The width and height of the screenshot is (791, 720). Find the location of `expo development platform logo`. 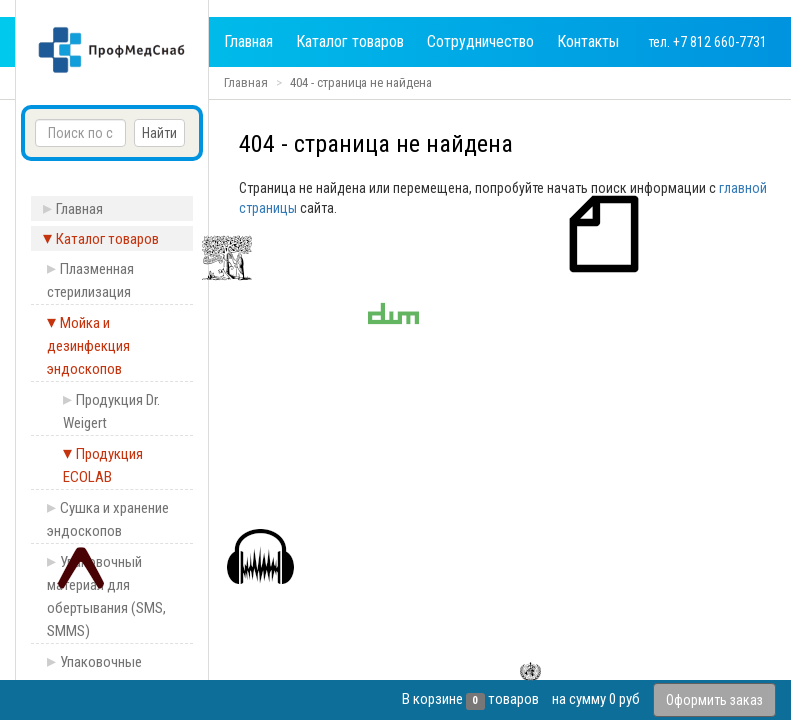

expo development platform logo is located at coordinates (81, 568).